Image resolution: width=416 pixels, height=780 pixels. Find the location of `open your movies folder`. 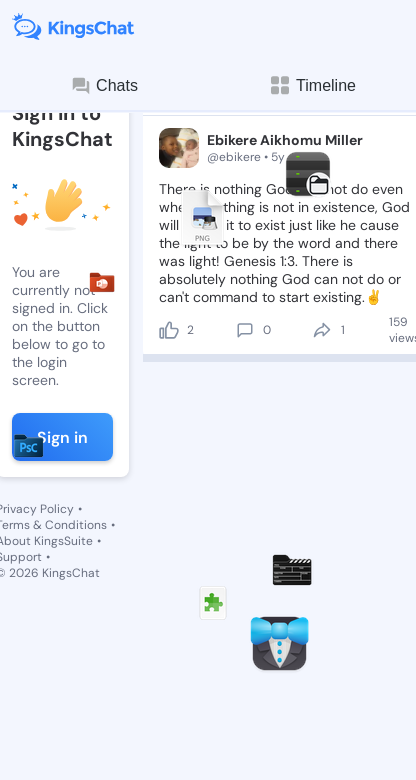

open your movies folder is located at coordinates (292, 571).